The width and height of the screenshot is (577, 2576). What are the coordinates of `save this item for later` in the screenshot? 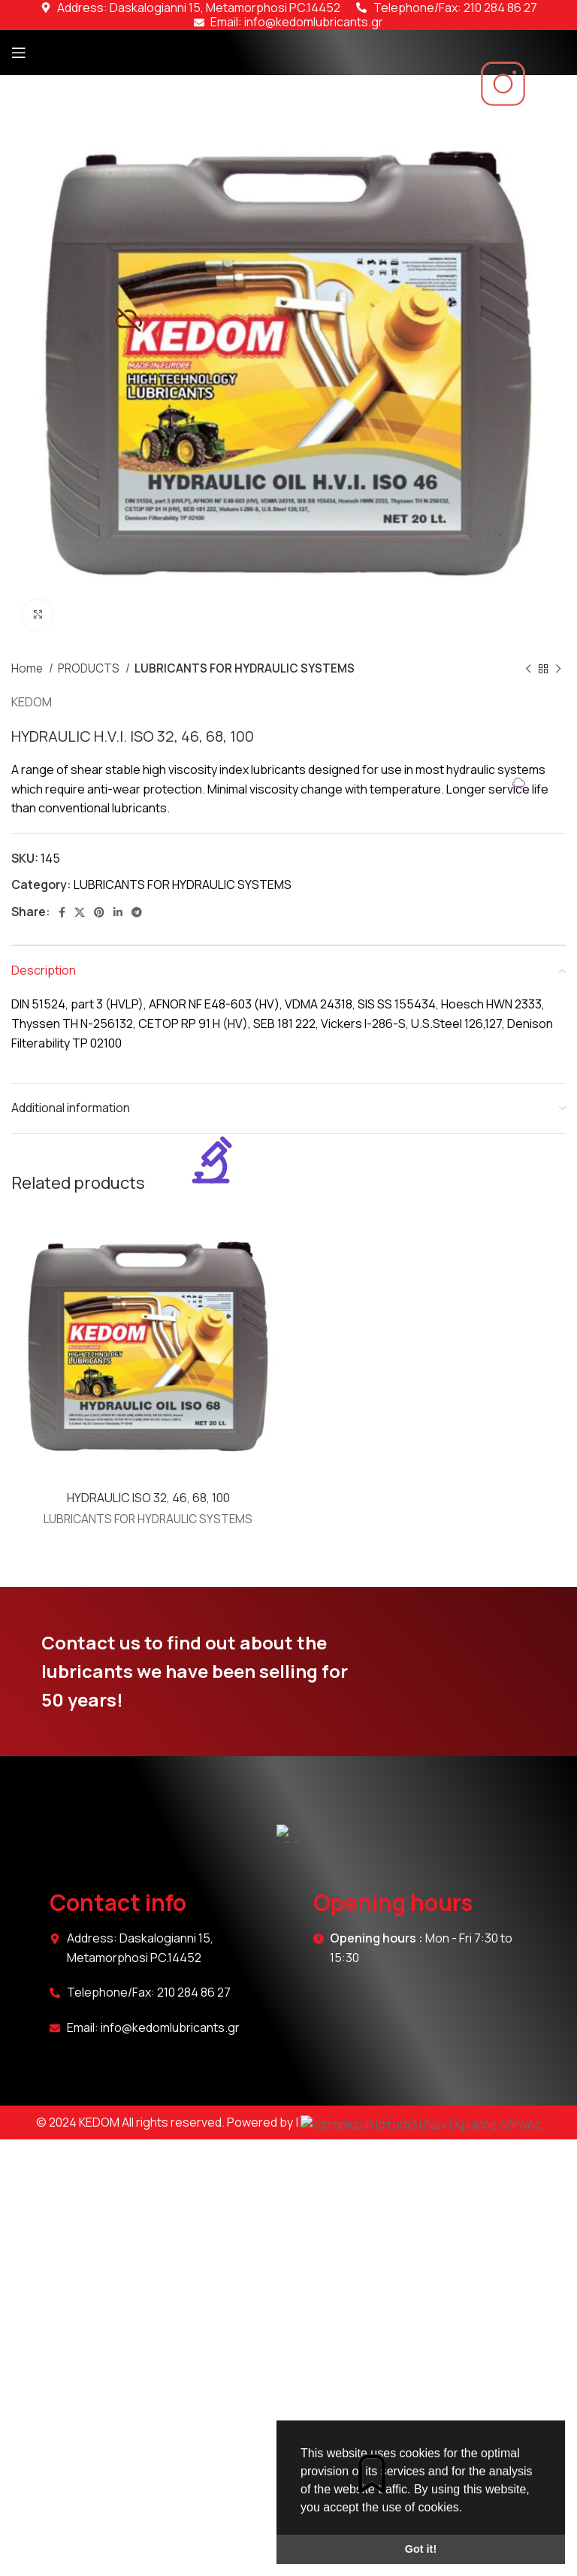 It's located at (372, 2474).